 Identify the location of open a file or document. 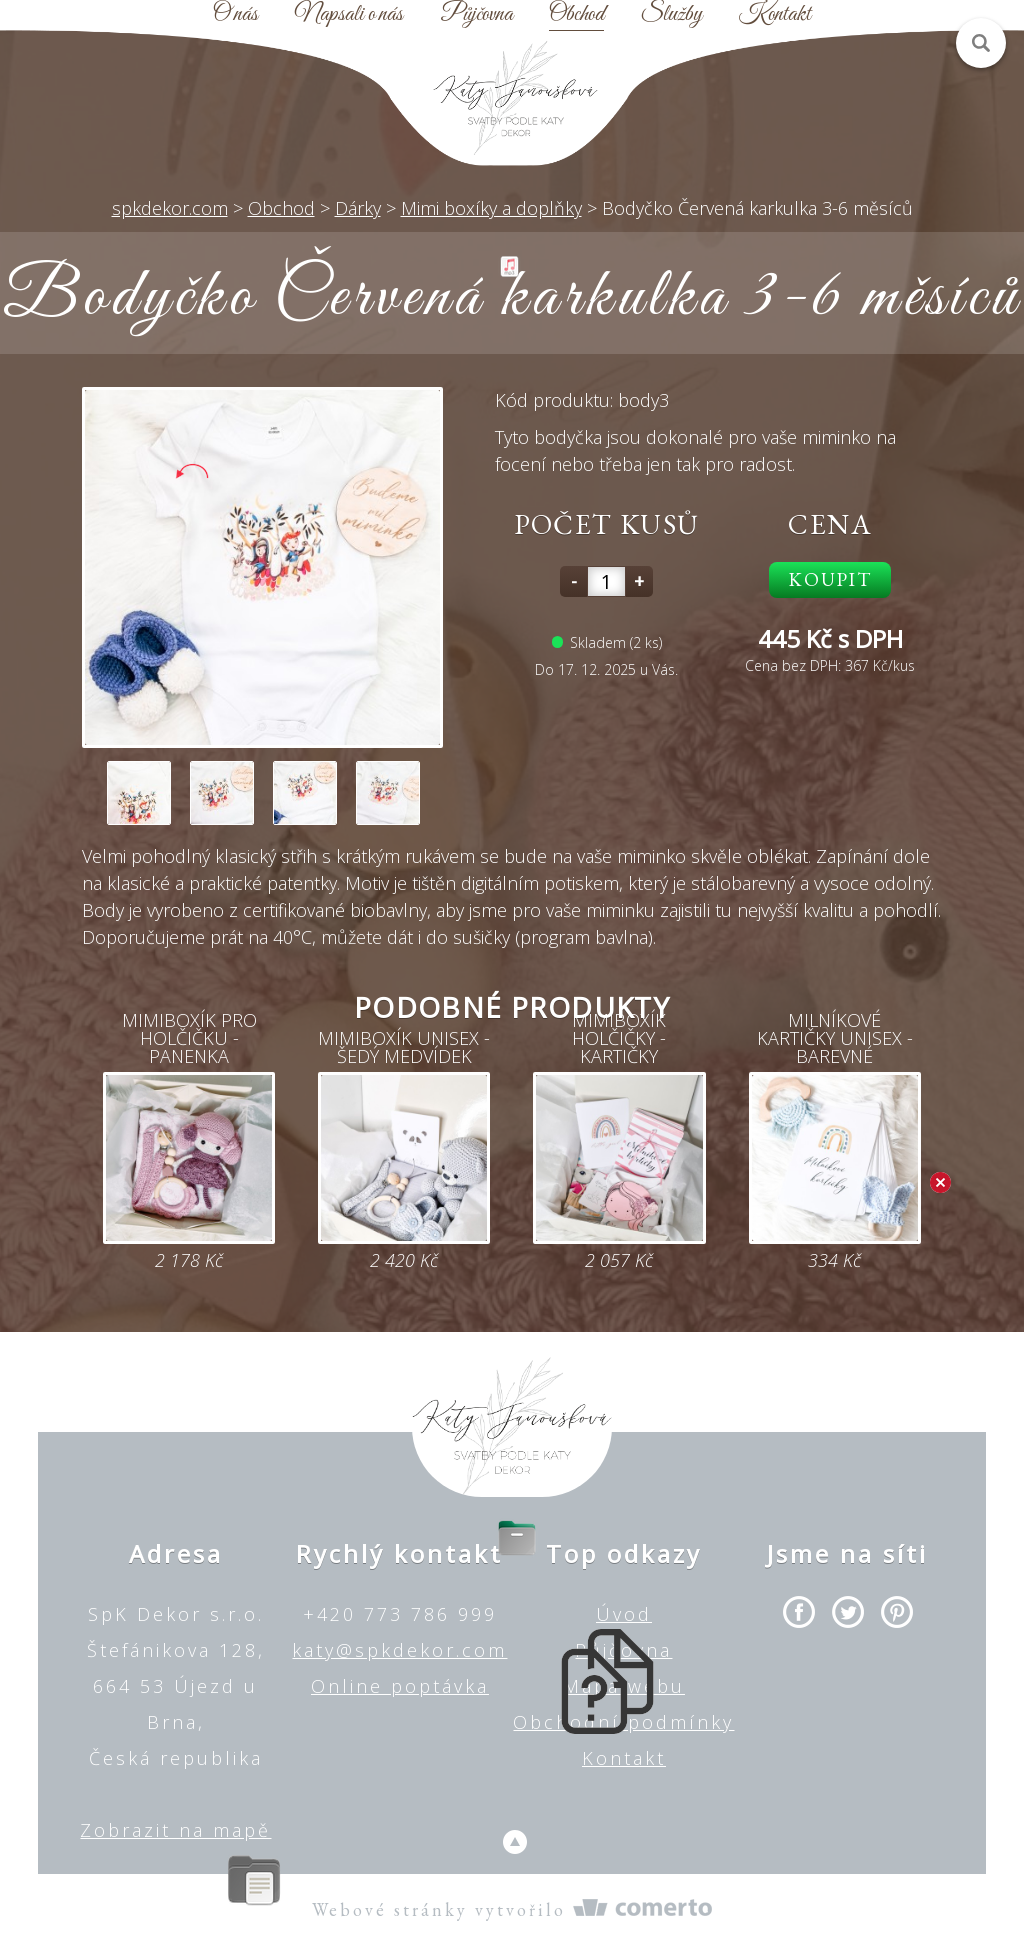
(254, 1879).